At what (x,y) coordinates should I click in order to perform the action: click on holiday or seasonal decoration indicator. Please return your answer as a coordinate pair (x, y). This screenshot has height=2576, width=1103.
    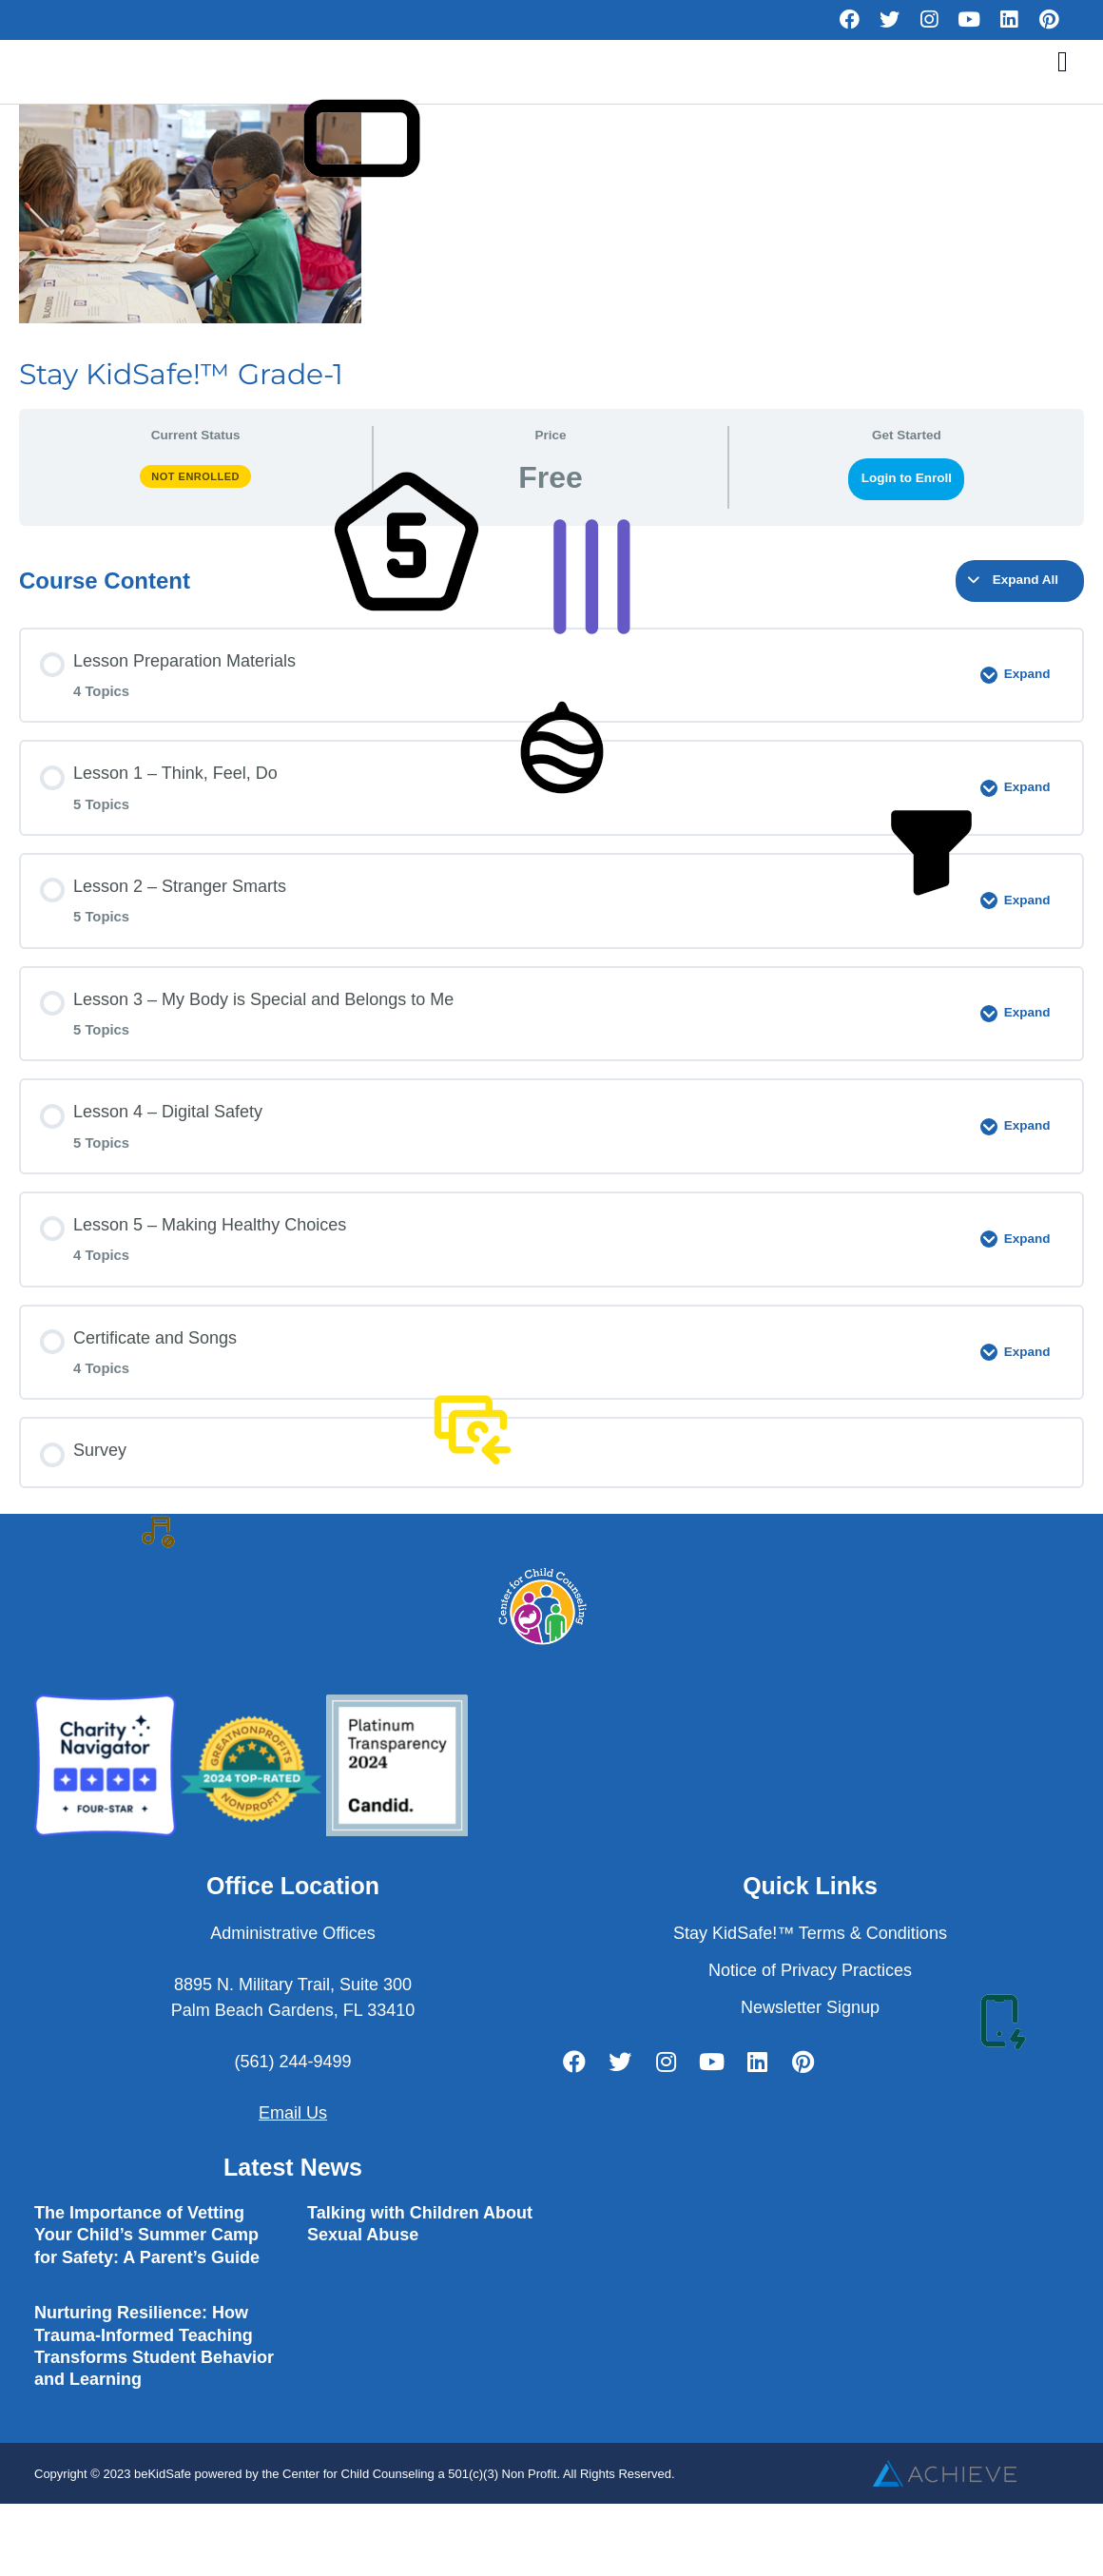
    Looking at the image, I should click on (562, 747).